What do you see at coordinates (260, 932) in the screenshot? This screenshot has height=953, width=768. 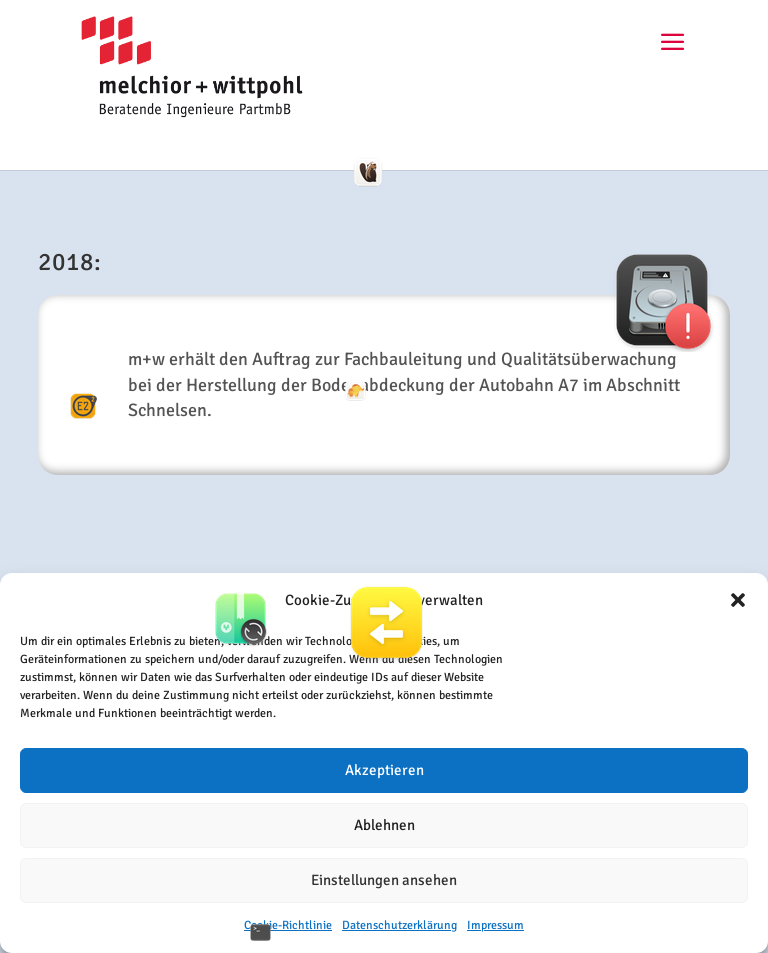 I see `open the terminal application` at bounding box center [260, 932].